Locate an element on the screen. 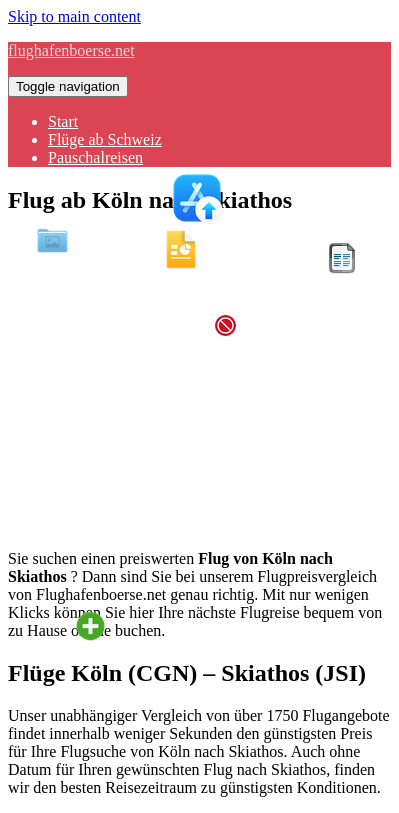  check for and install system software updates is located at coordinates (197, 198).